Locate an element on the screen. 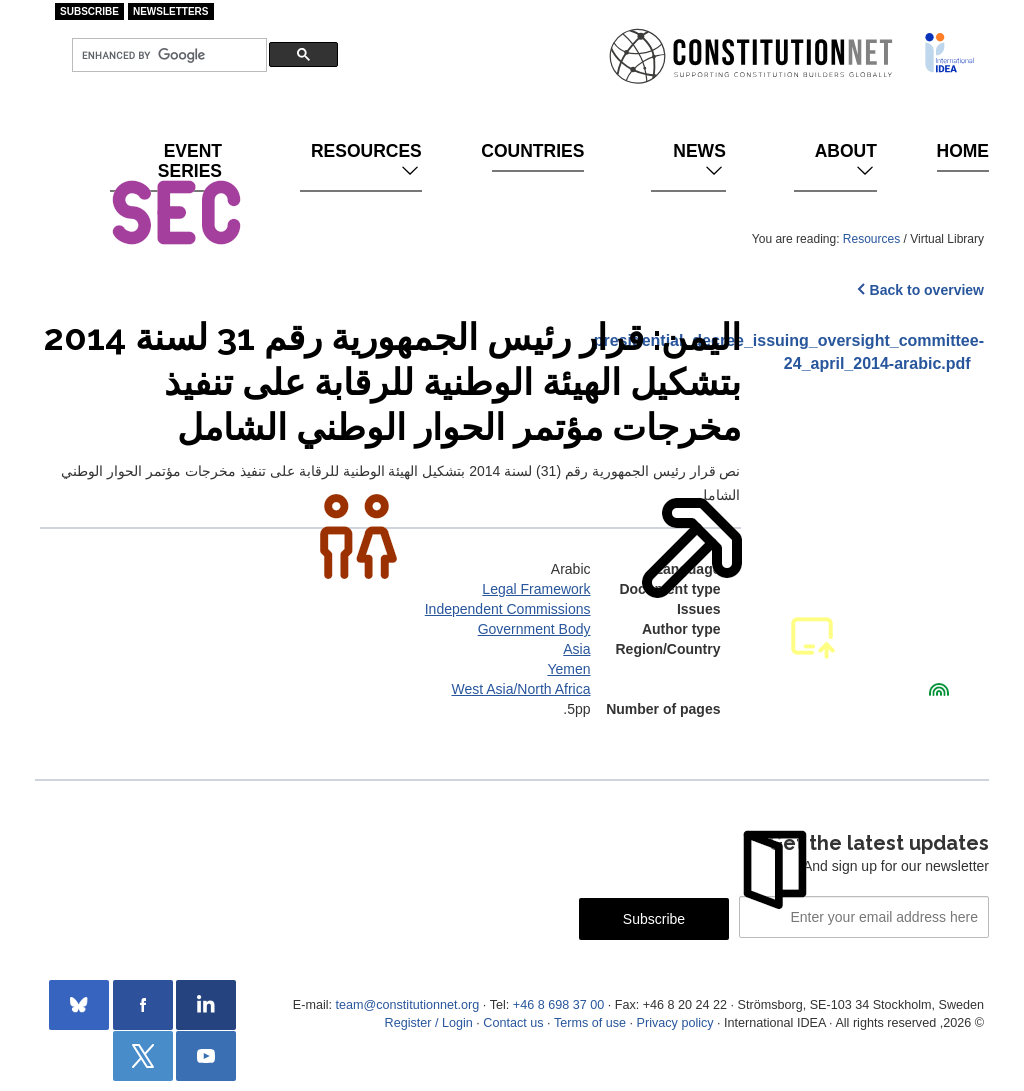 The image size is (1024, 1091). indicates LGBTQ+ pride or inclusivity features is located at coordinates (939, 690).